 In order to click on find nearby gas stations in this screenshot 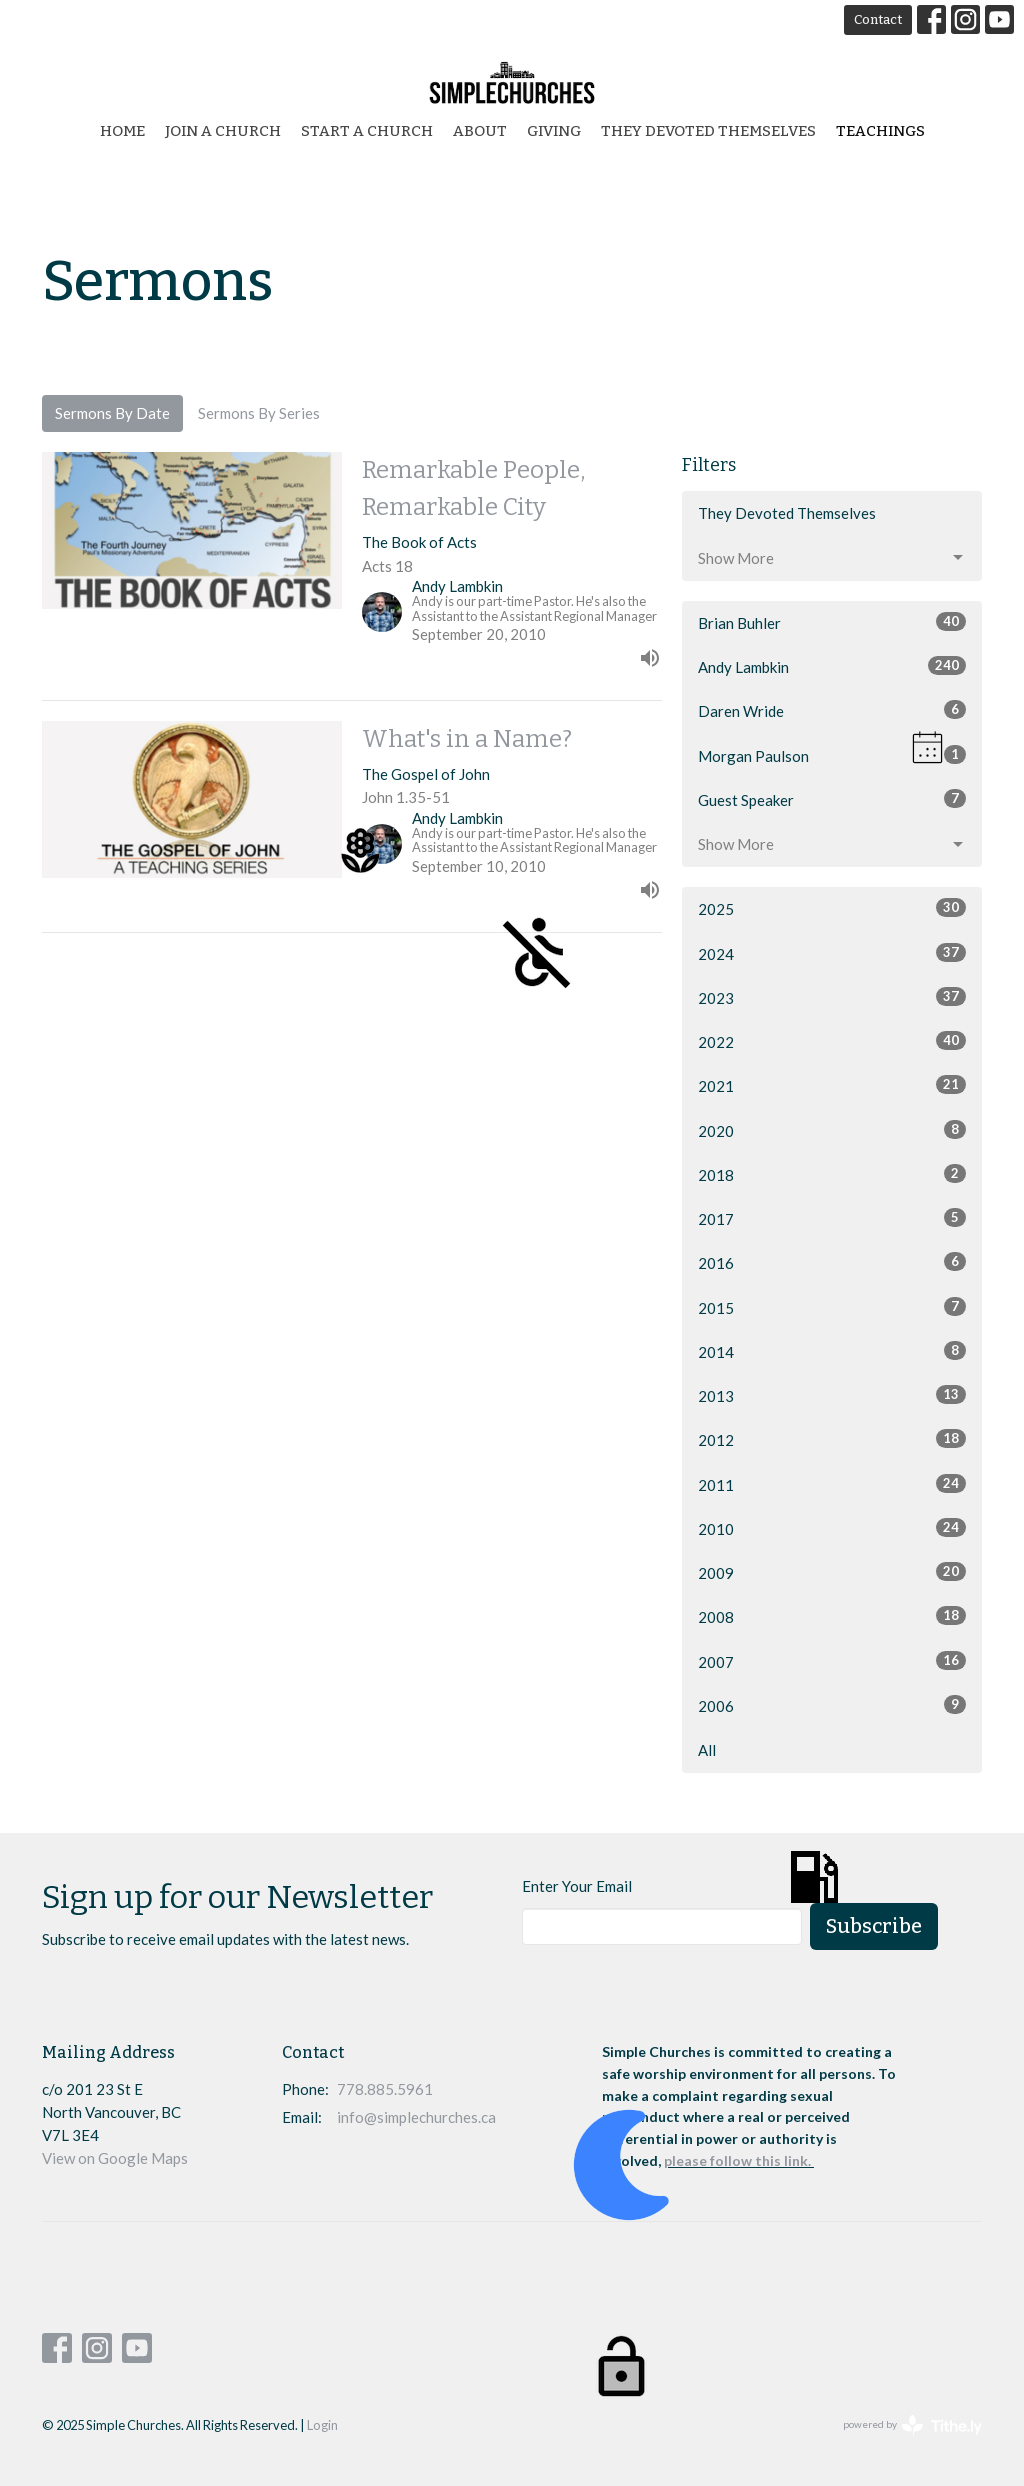, I will do `click(814, 1877)`.